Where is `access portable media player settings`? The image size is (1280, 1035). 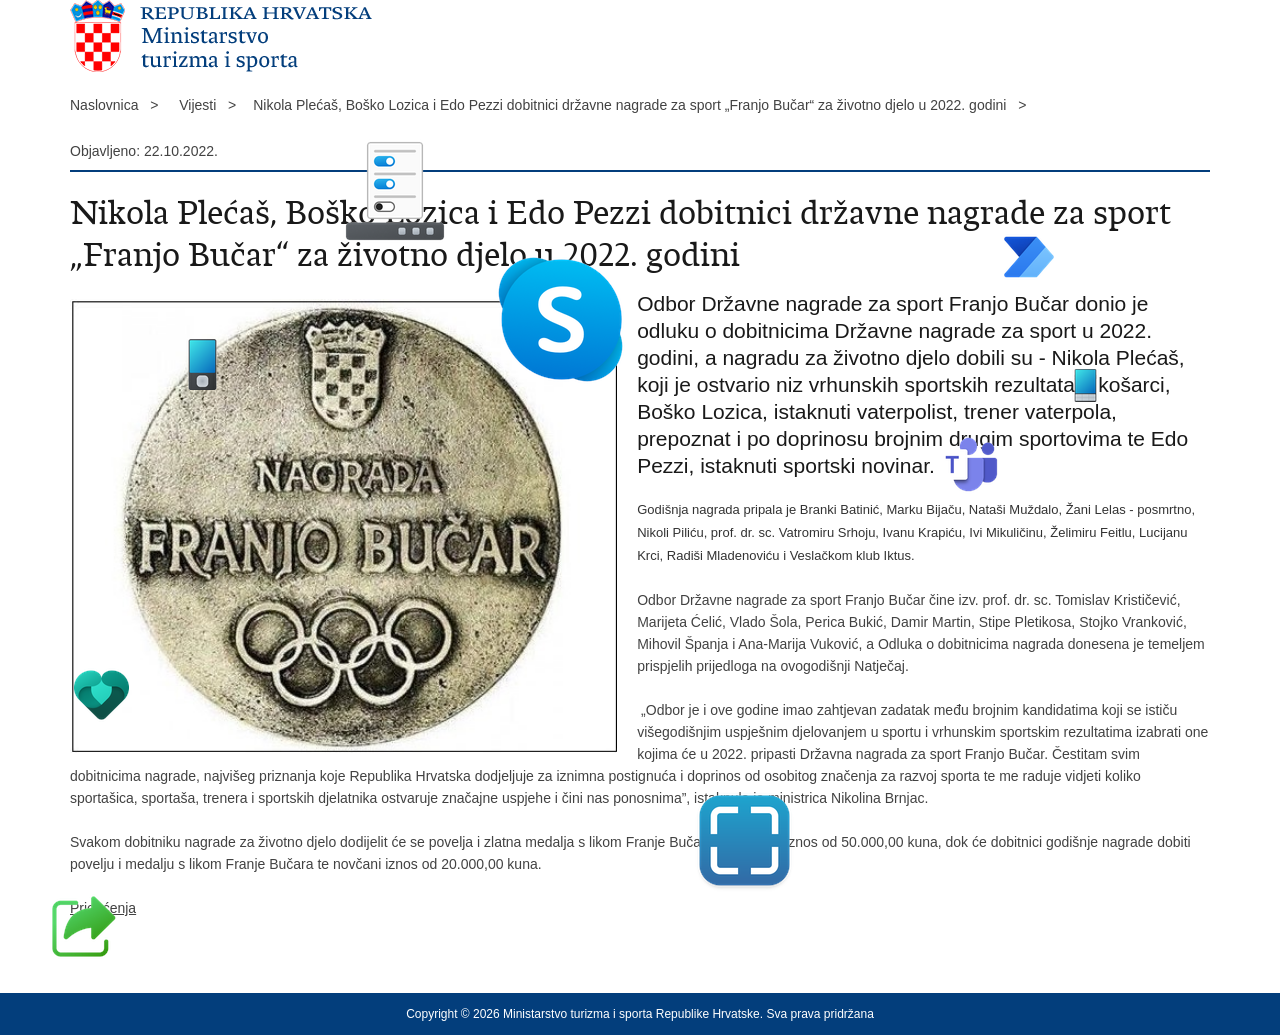 access portable media player settings is located at coordinates (202, 364).